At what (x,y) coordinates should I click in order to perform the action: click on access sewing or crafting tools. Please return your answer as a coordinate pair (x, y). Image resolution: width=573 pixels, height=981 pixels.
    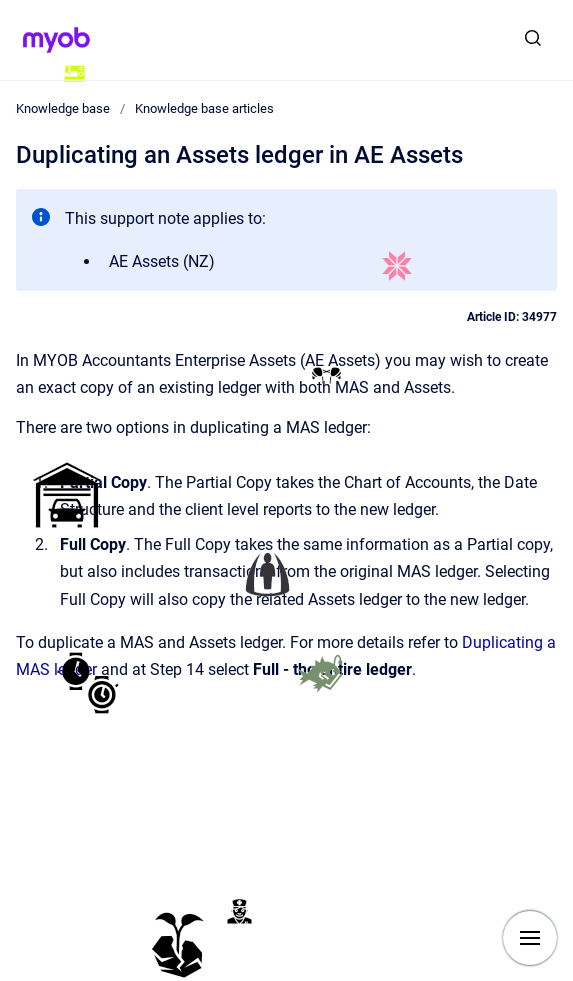
    Looking at the image, I should click on (75, 72).